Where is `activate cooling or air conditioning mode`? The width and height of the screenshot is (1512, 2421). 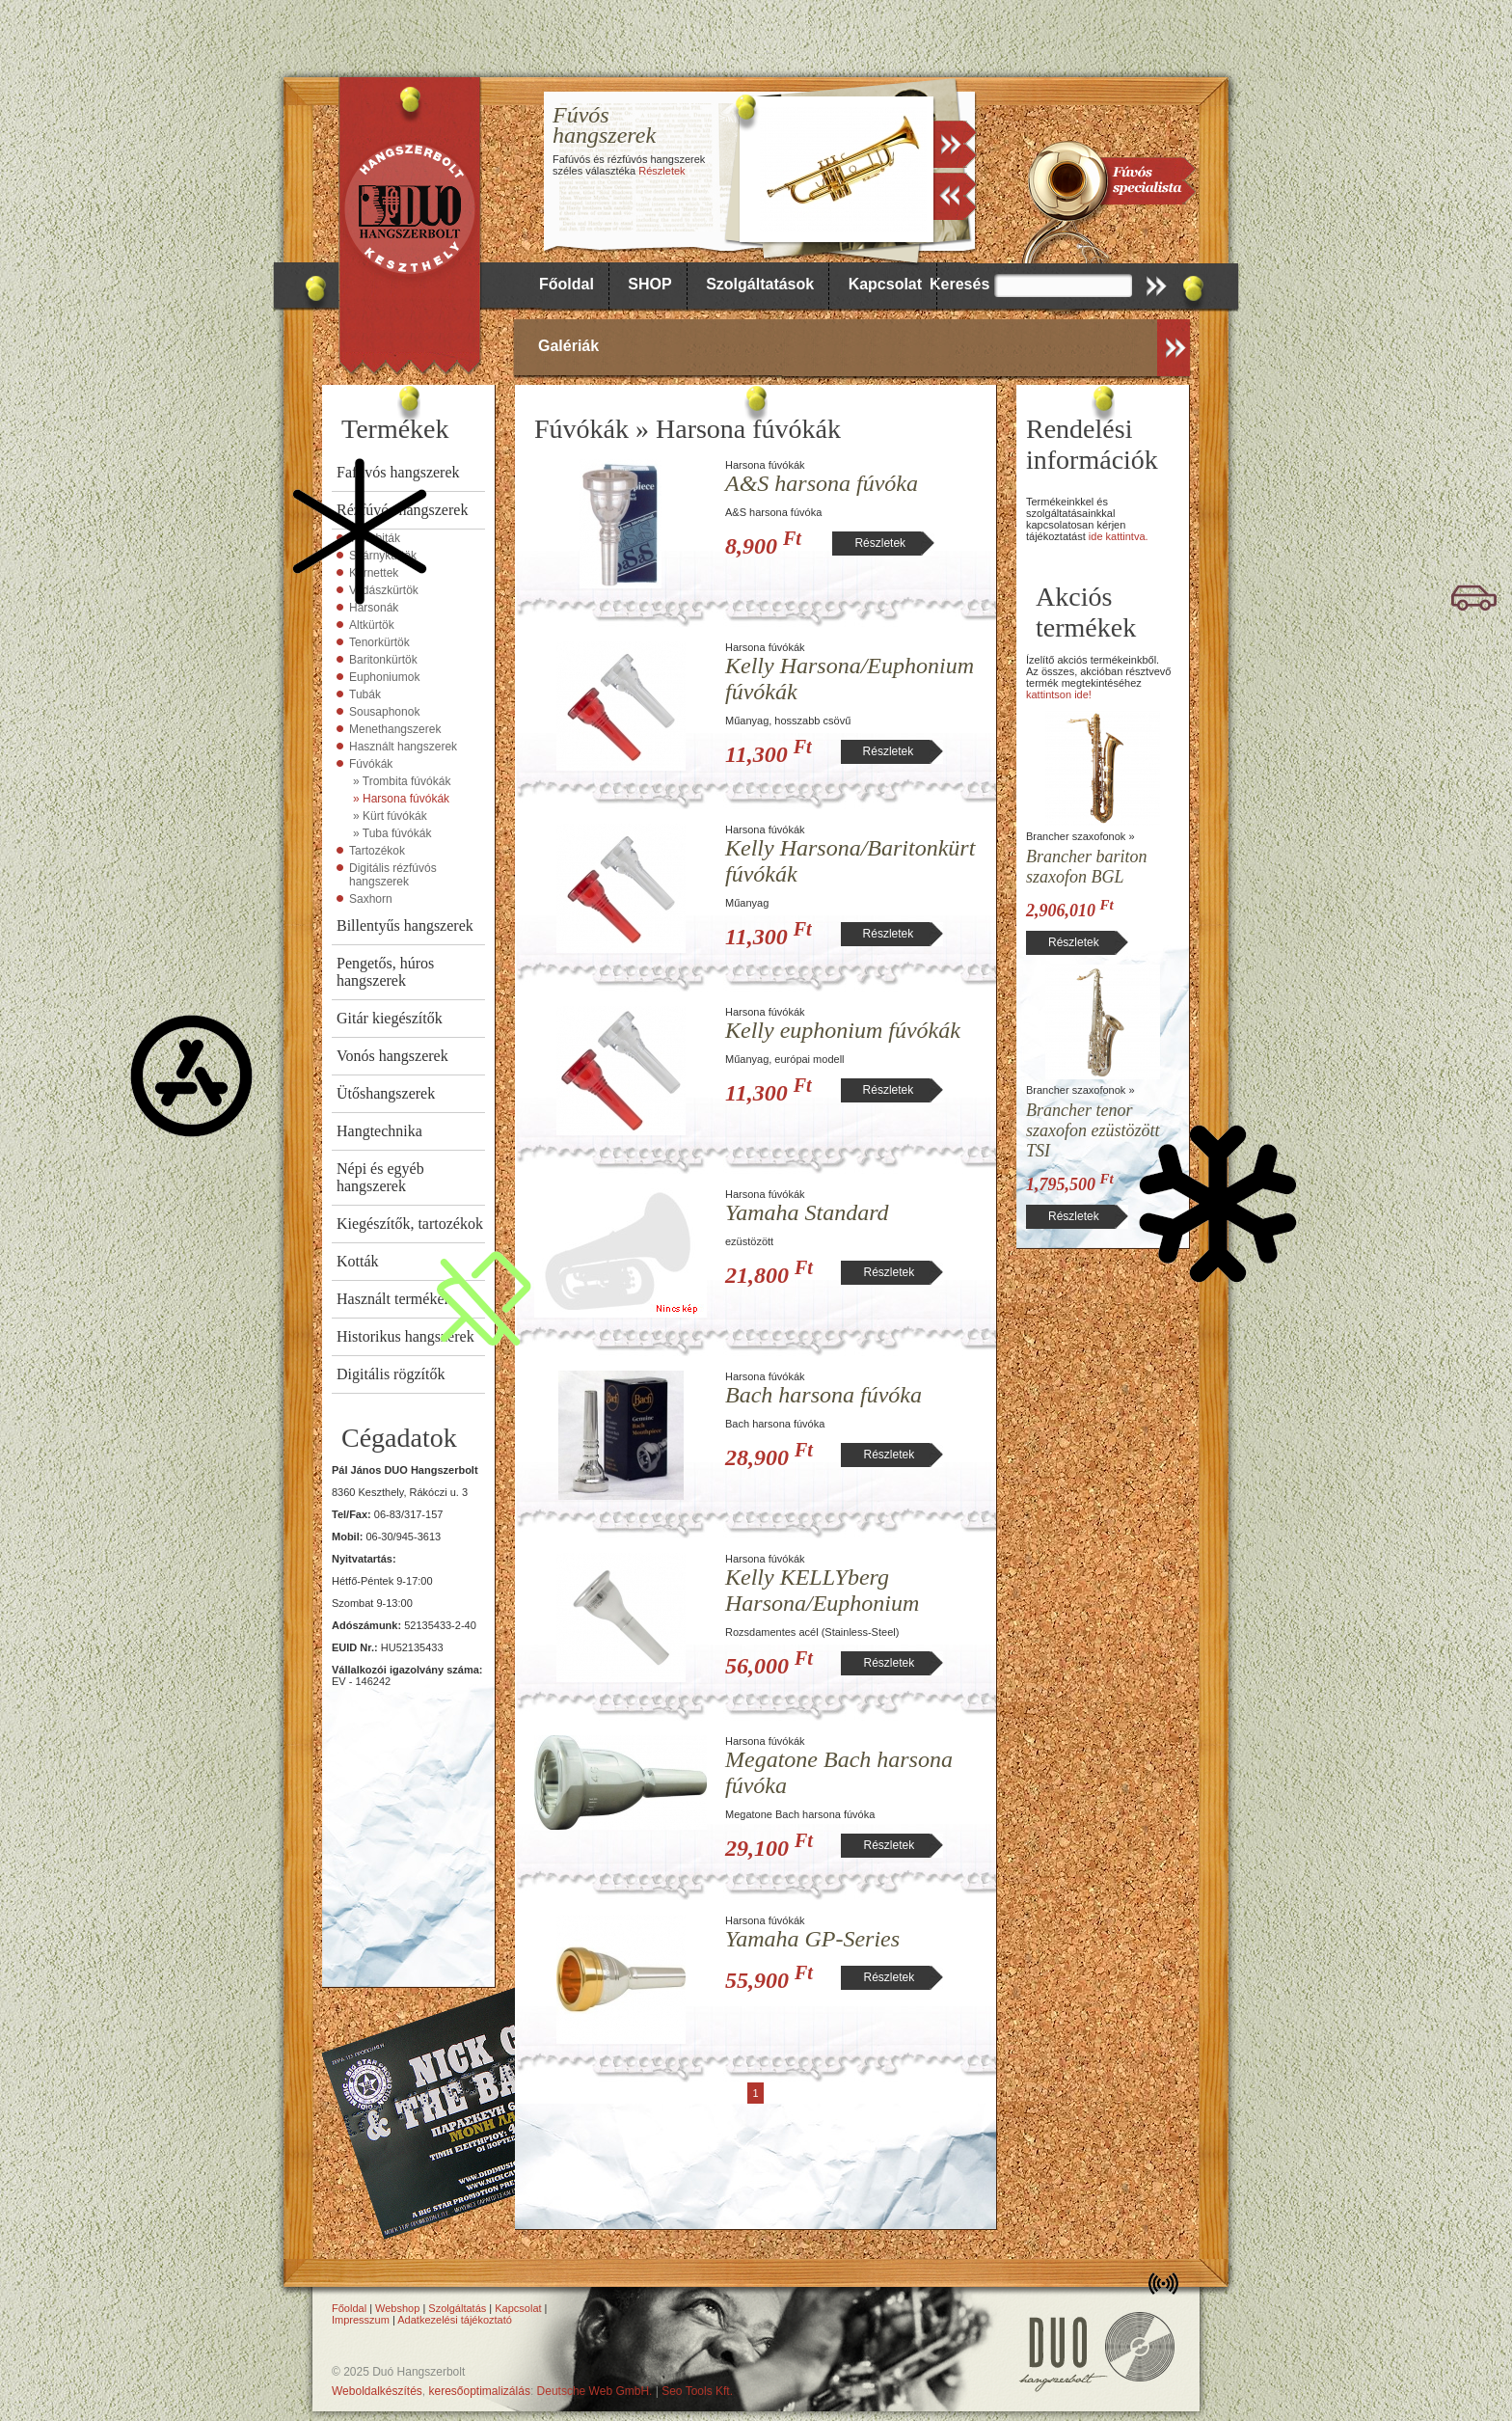 activate cooling or air conditioning mode is located at coordinates (1218, 1204).